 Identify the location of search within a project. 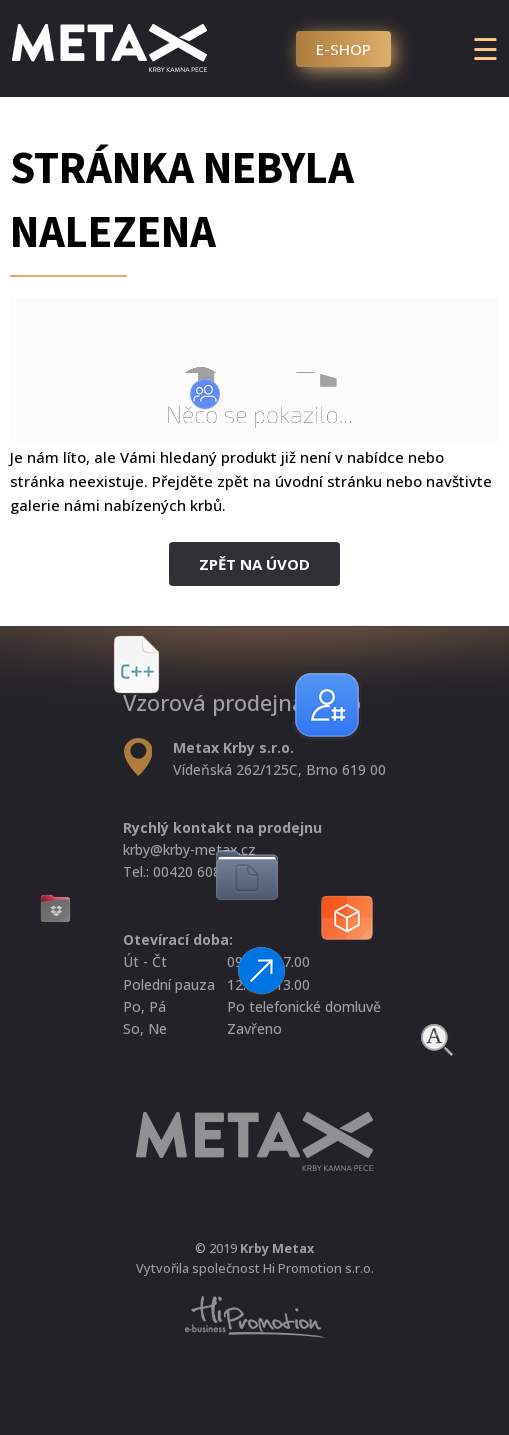
(436, 1039).